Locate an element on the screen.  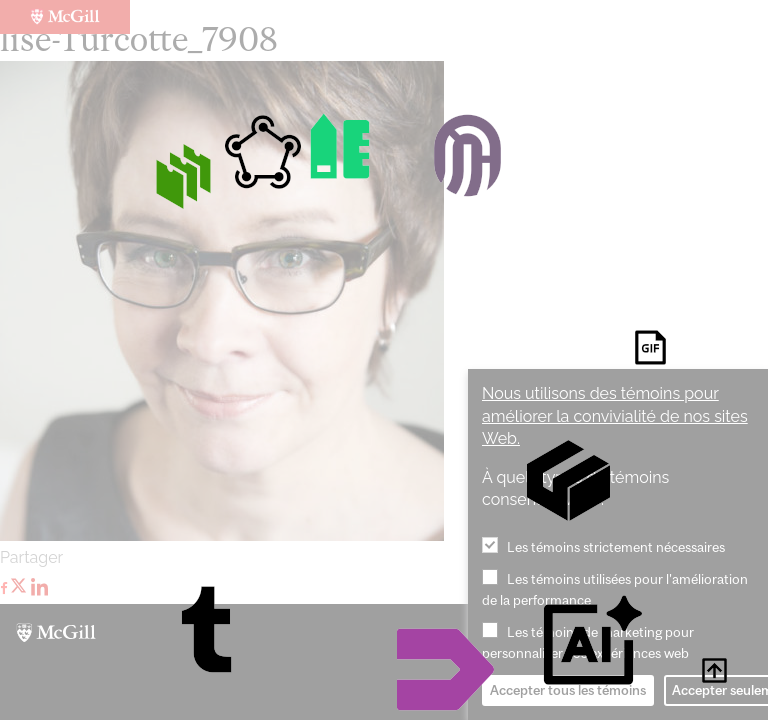
authenticate with fingerprint biometrics is located at coordinates (467, 155).